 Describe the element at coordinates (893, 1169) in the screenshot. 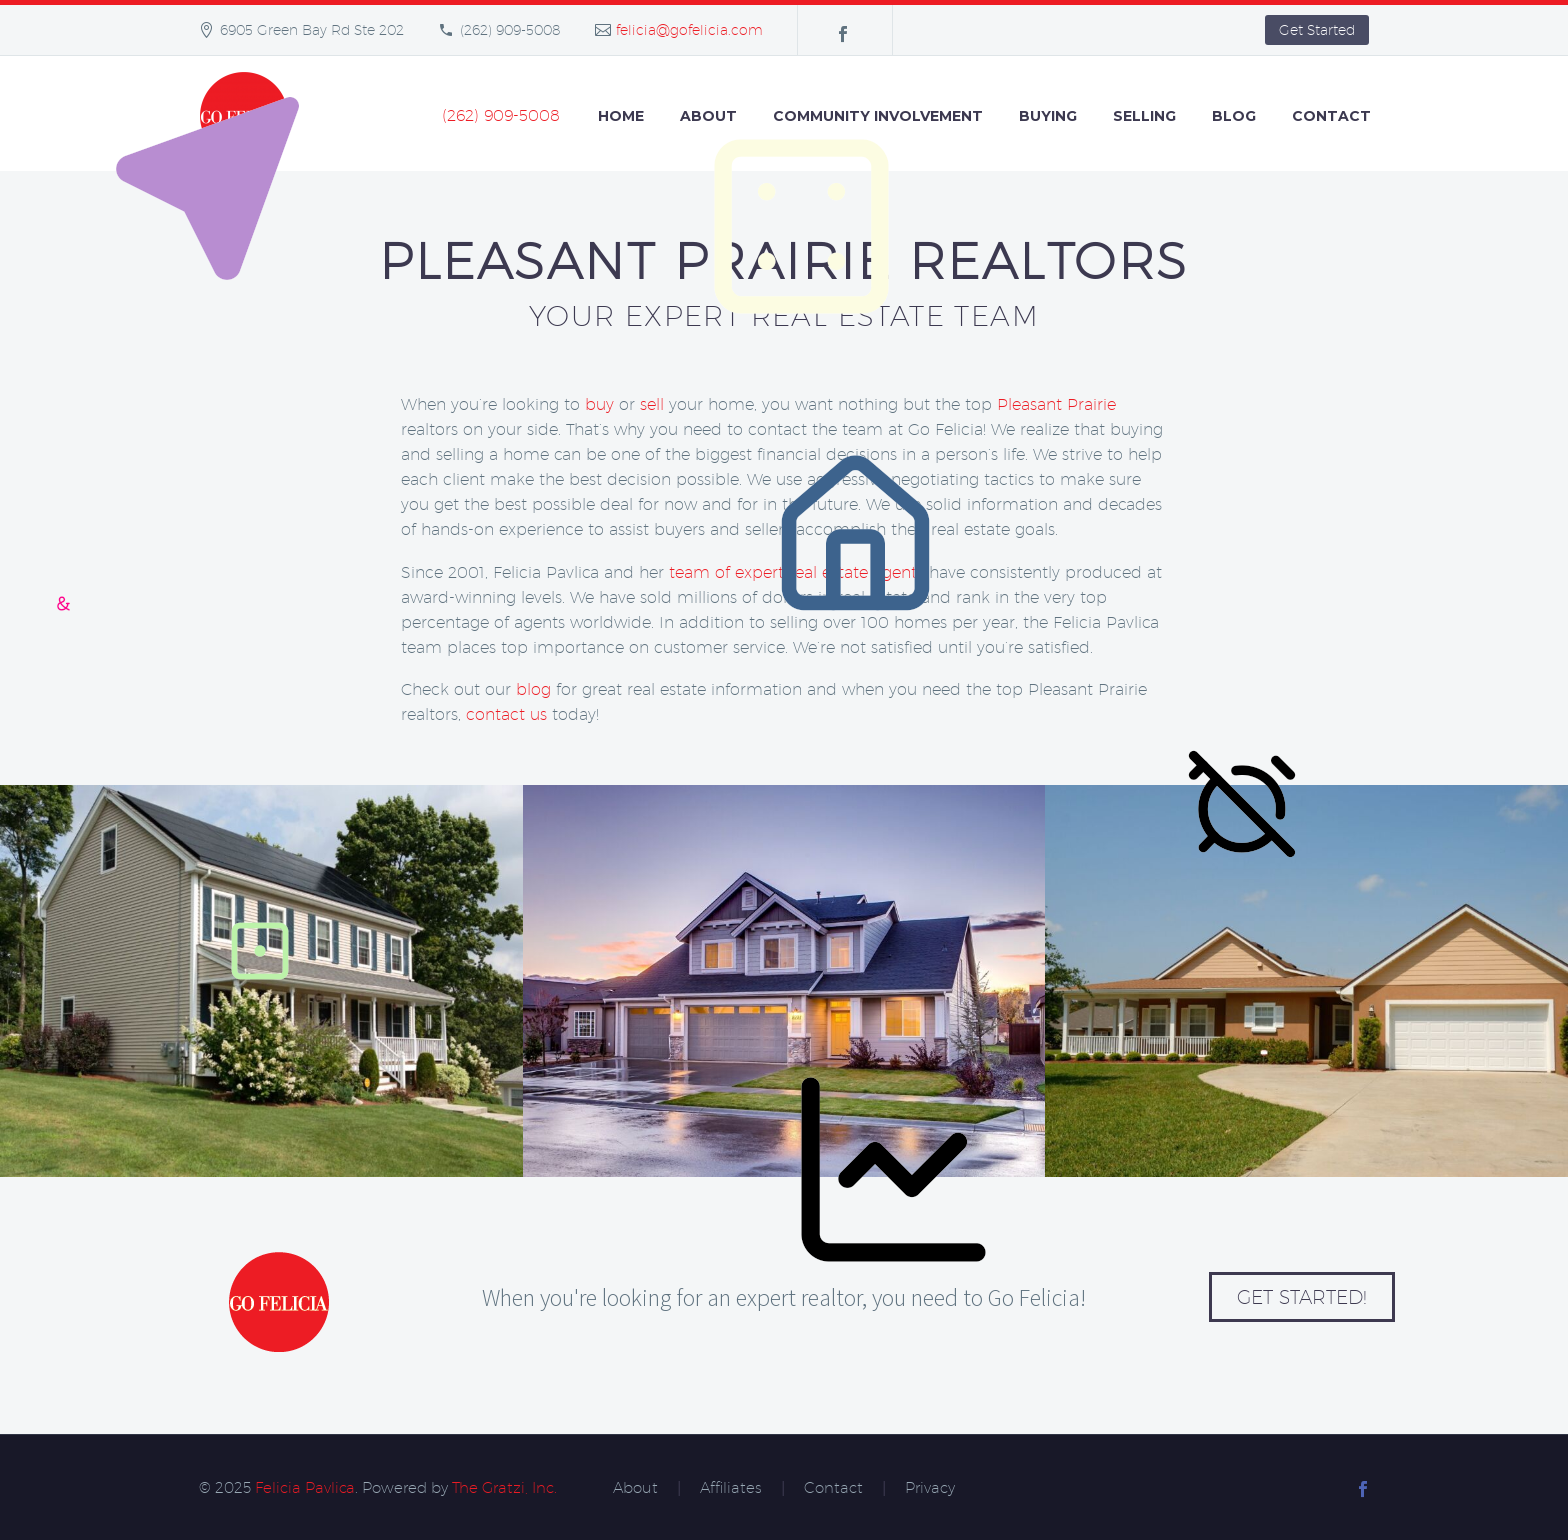

I see `view analytics and trends` at that location.